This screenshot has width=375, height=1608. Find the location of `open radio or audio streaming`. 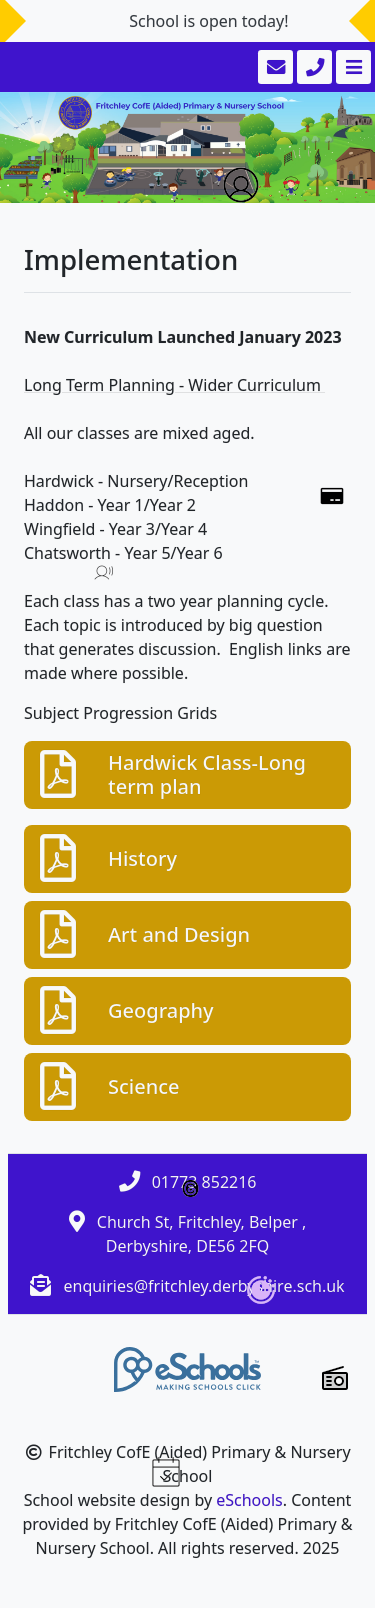

open radio or audio streaming is located at coordinates (335, 1380).